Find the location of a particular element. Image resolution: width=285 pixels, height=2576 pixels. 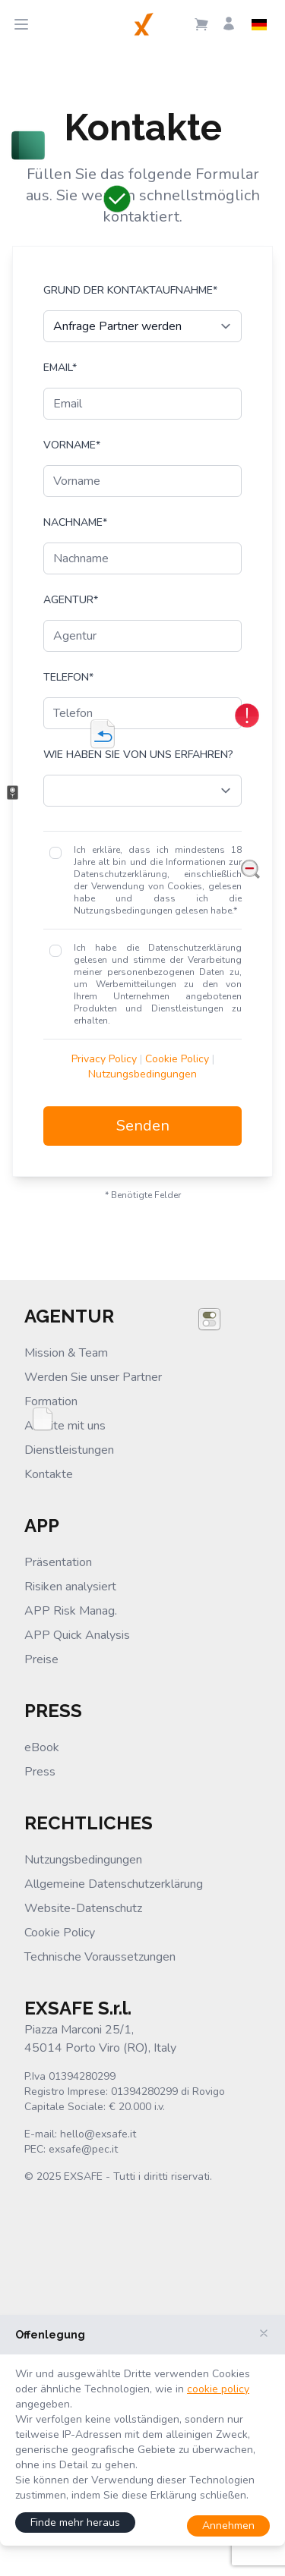

indicates file has been successfully synced is located at coordinates (117, 199).